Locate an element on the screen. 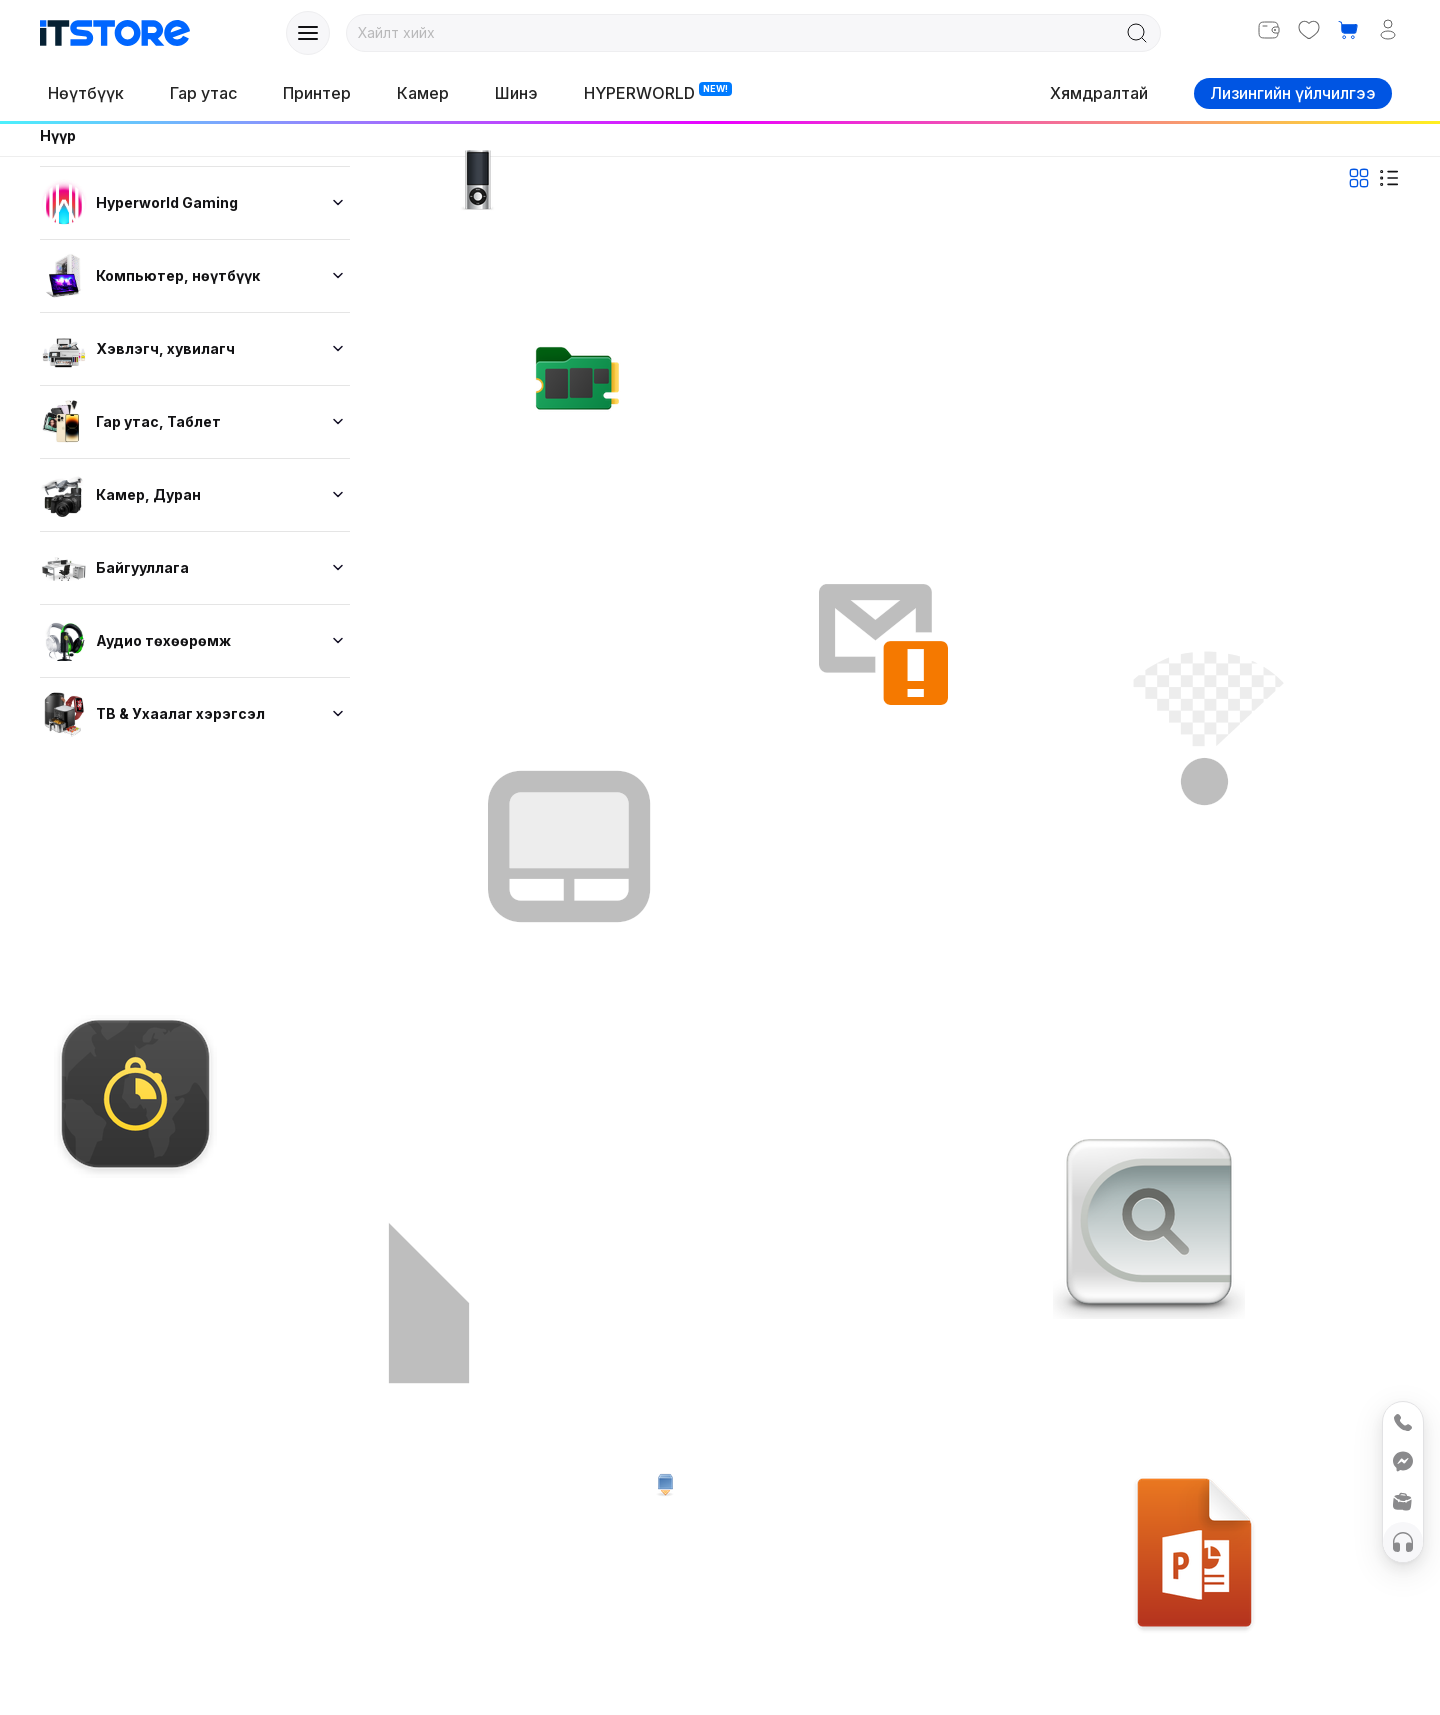 The height and width of the screenshot is (1715, 1440). touchpad input device settings is located at coordinates (574, 846).